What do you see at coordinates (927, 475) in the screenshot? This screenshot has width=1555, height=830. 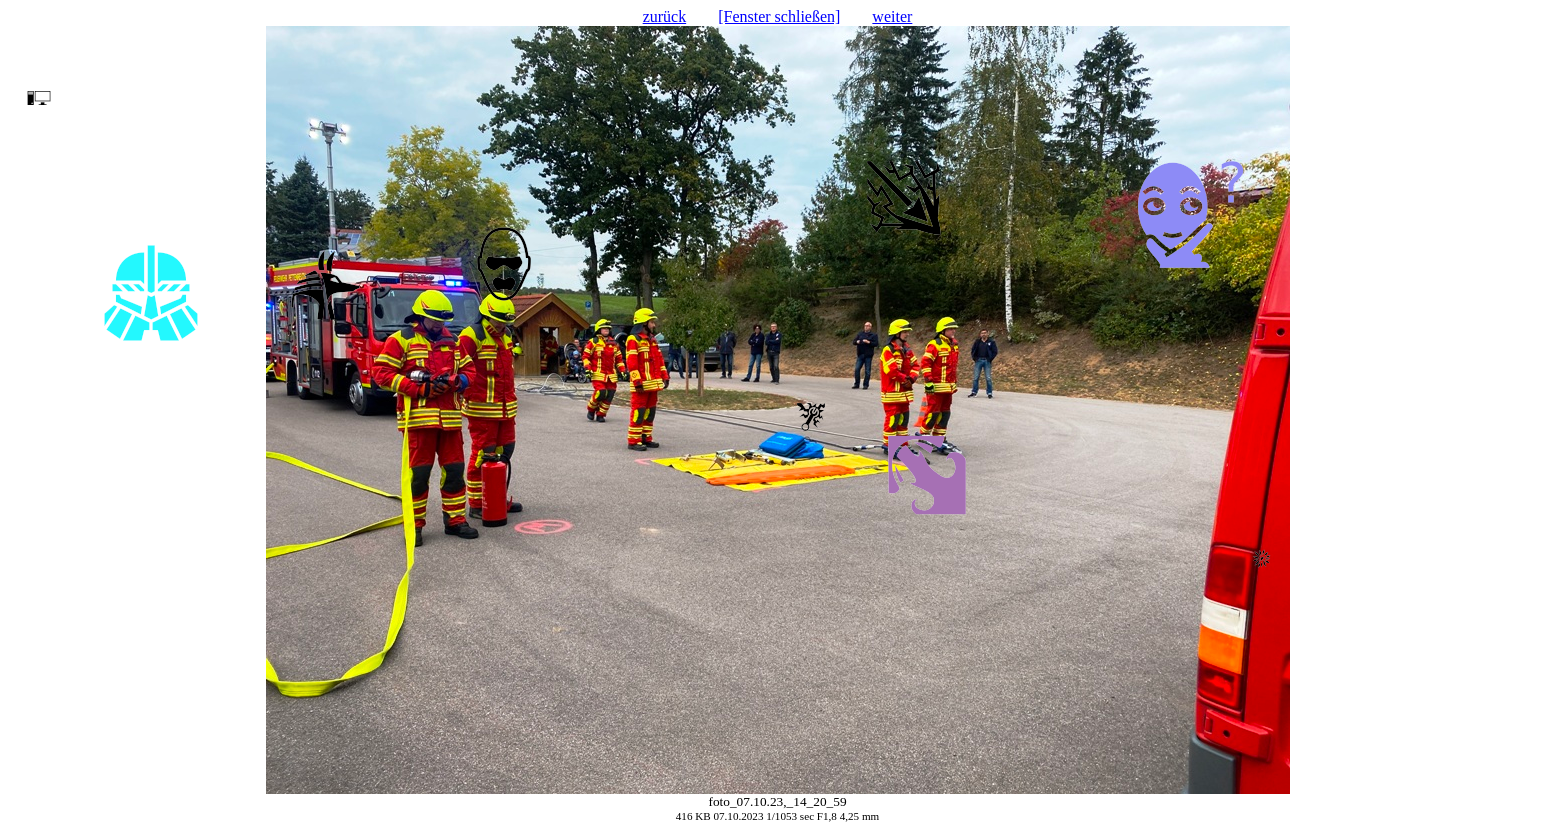 I see `activate fire breath ability` at bounding box center [927, 475].